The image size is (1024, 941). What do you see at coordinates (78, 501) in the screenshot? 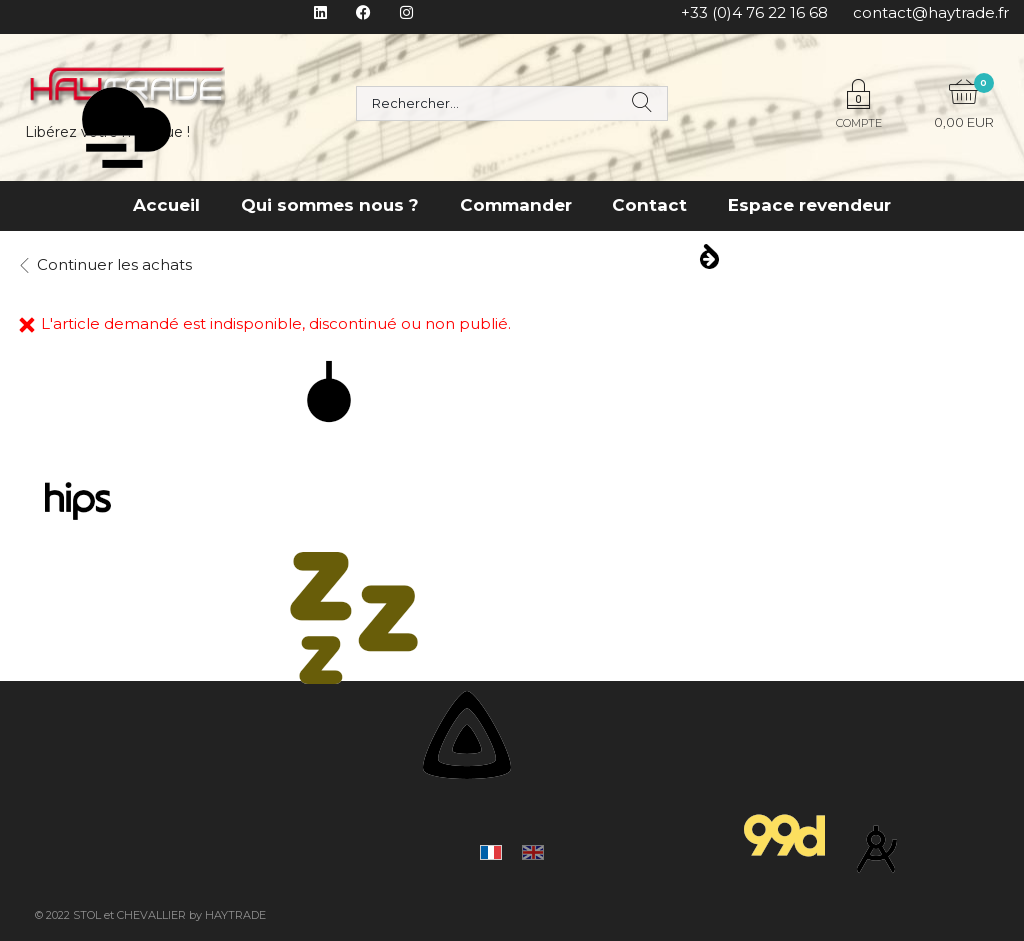
I see `hips payment platform logo` at bounding box center [78, 501].